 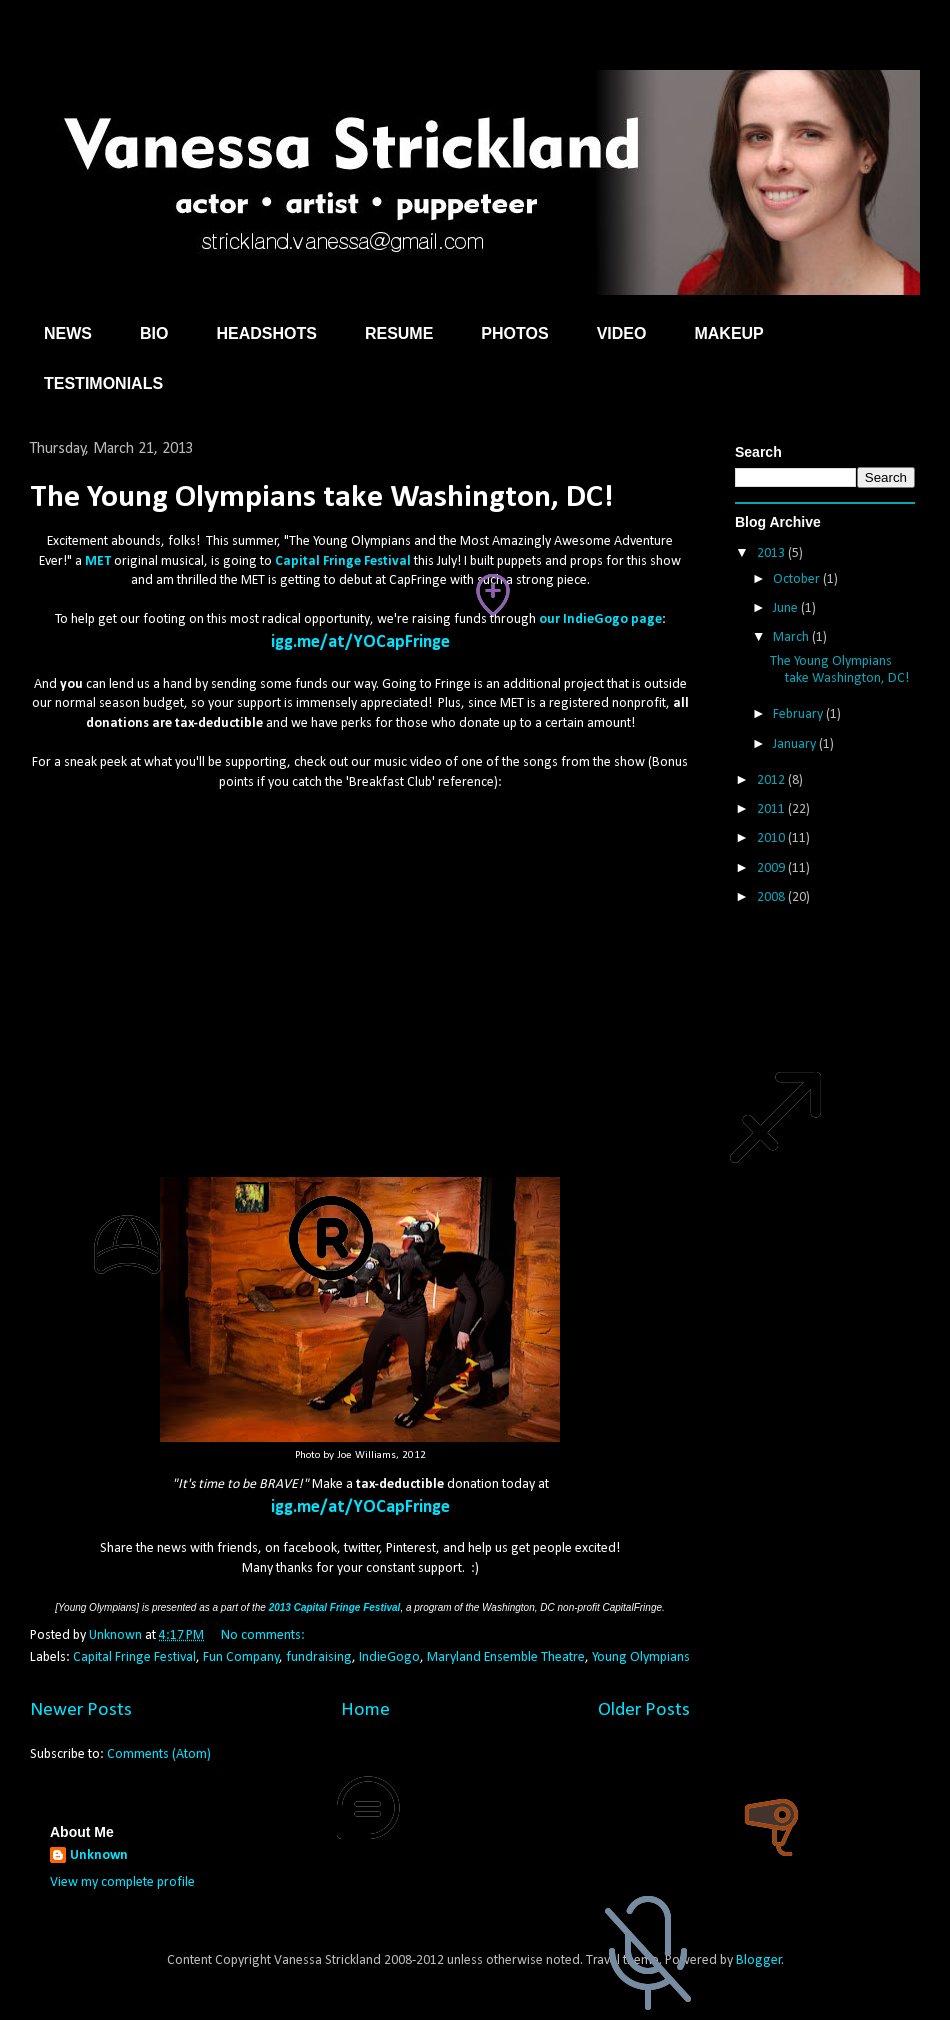 What do you see at coordinates (127, 1248) in the screenshot?
I see `select headwear or cap accessory` at bounding box center [127, 1248].